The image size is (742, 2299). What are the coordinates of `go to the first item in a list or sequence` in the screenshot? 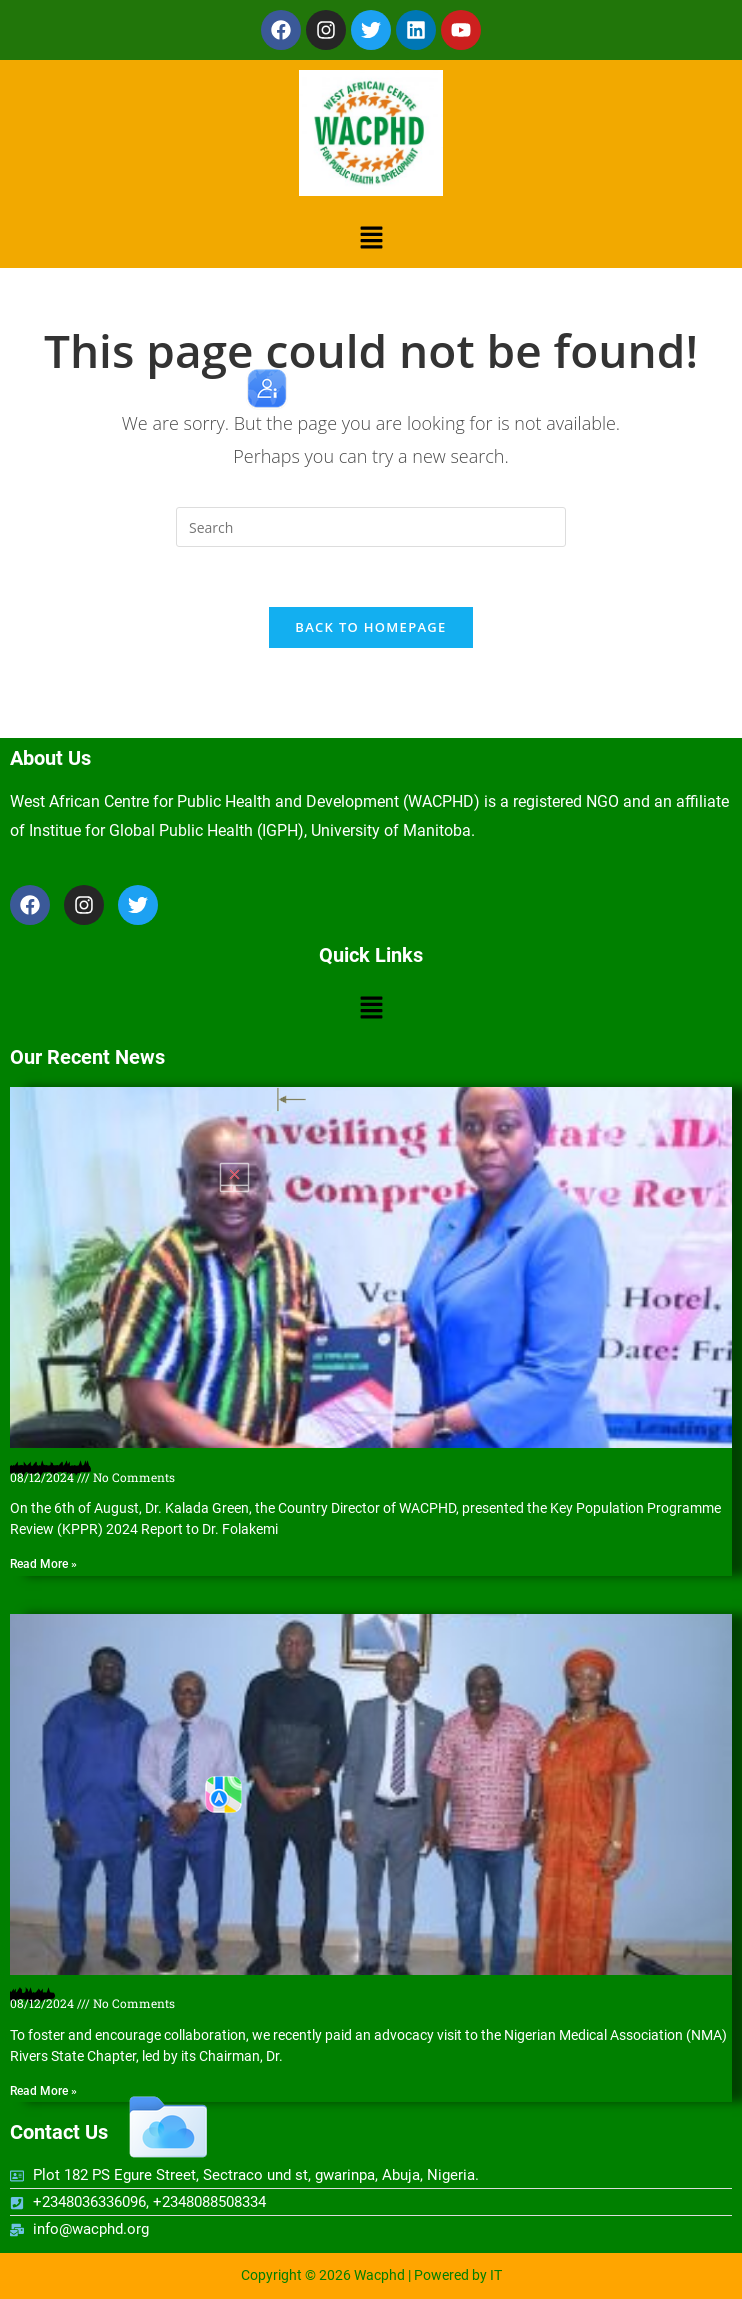 It's located at (291, 1099).